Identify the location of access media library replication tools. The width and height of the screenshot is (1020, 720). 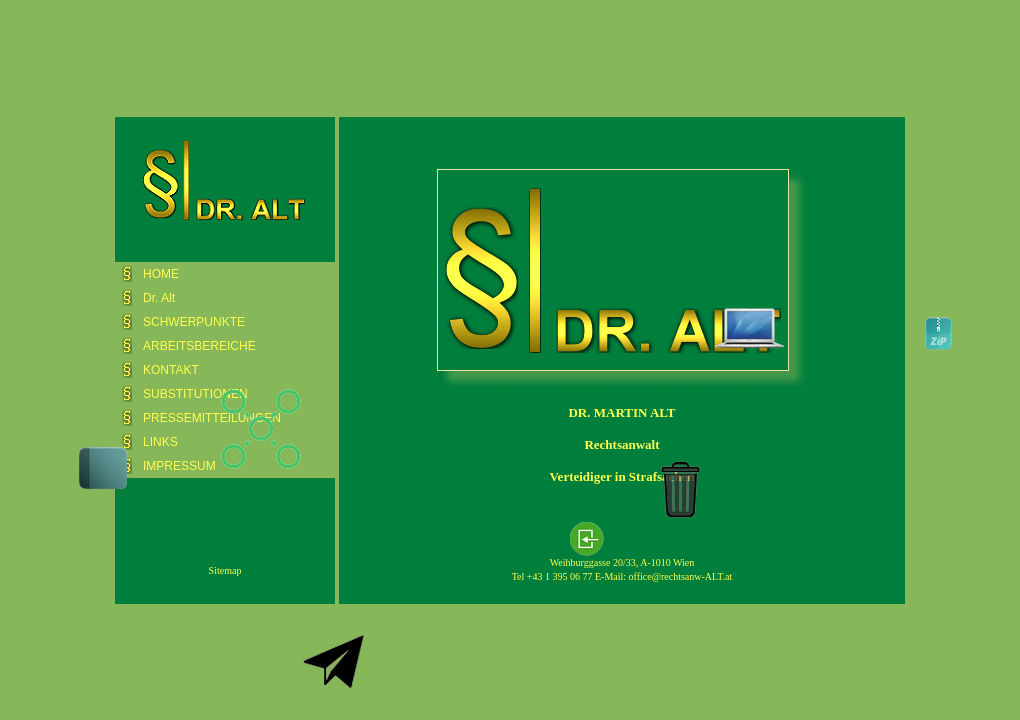
(261, 429).